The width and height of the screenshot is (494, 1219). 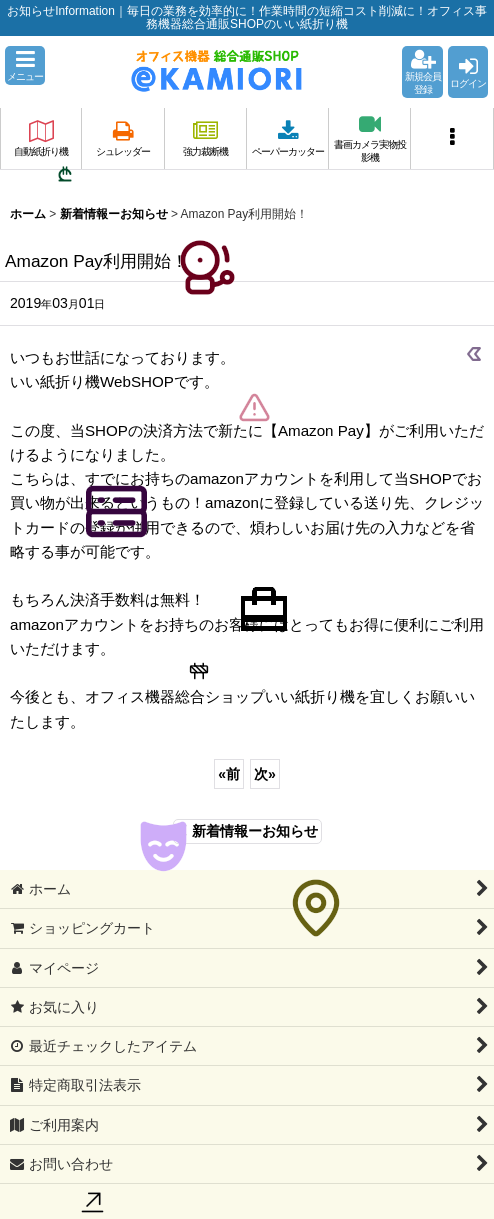 I want to click on indicates a warning or alert status, so click(x=254, y=407).